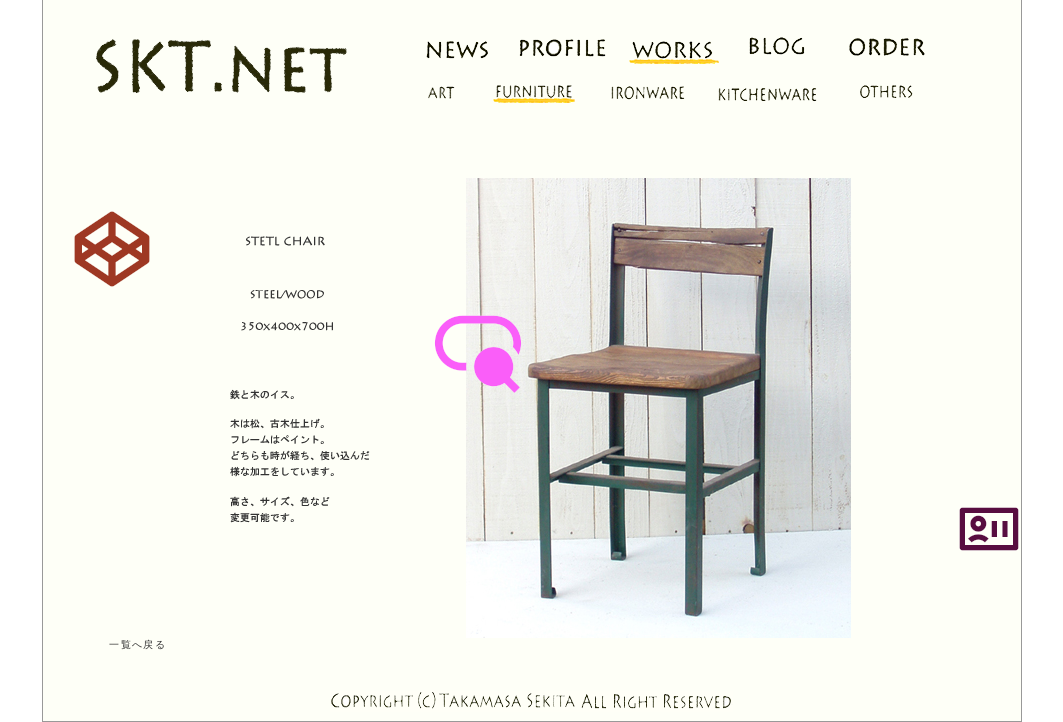 This screenshot has height=722, width=1063. Describe the element at coordinates (478, 351) in the screenshot. I see `access search engine optimization tools` at that location.